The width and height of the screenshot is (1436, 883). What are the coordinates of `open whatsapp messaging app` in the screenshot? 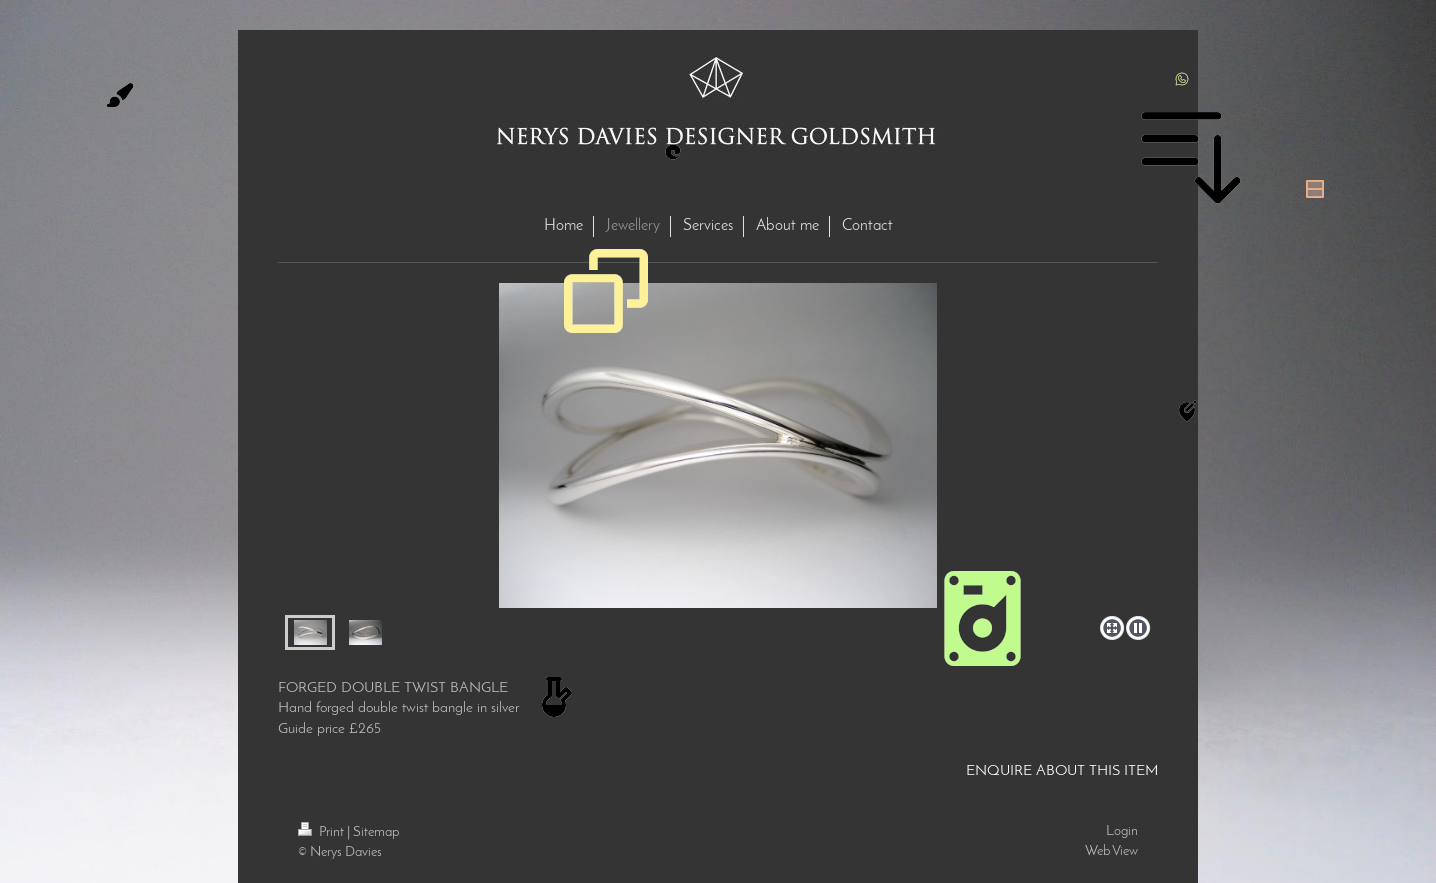 It's located at (1182, 79).